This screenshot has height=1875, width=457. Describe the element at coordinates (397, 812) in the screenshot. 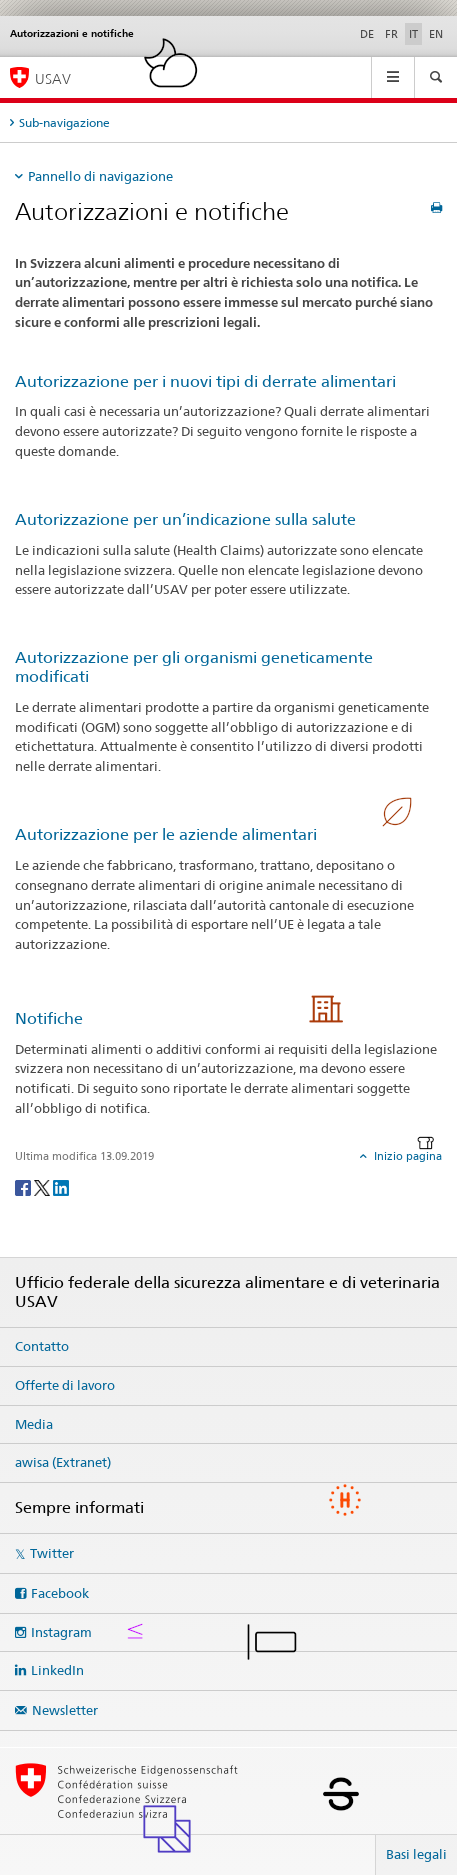

I see `indicates eco-friendly or sustainable option` at that location.